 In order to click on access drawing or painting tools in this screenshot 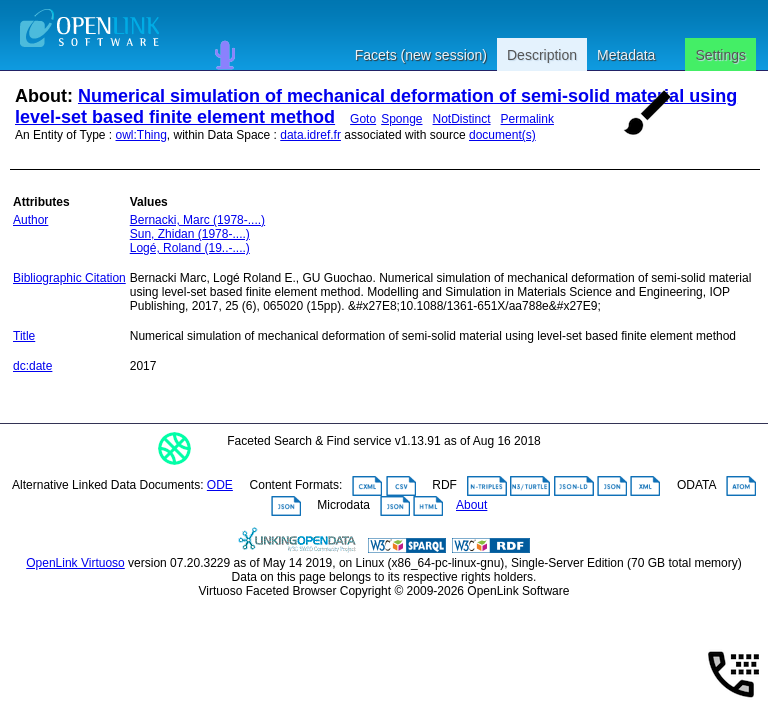, I will do `click(648, 113)`.